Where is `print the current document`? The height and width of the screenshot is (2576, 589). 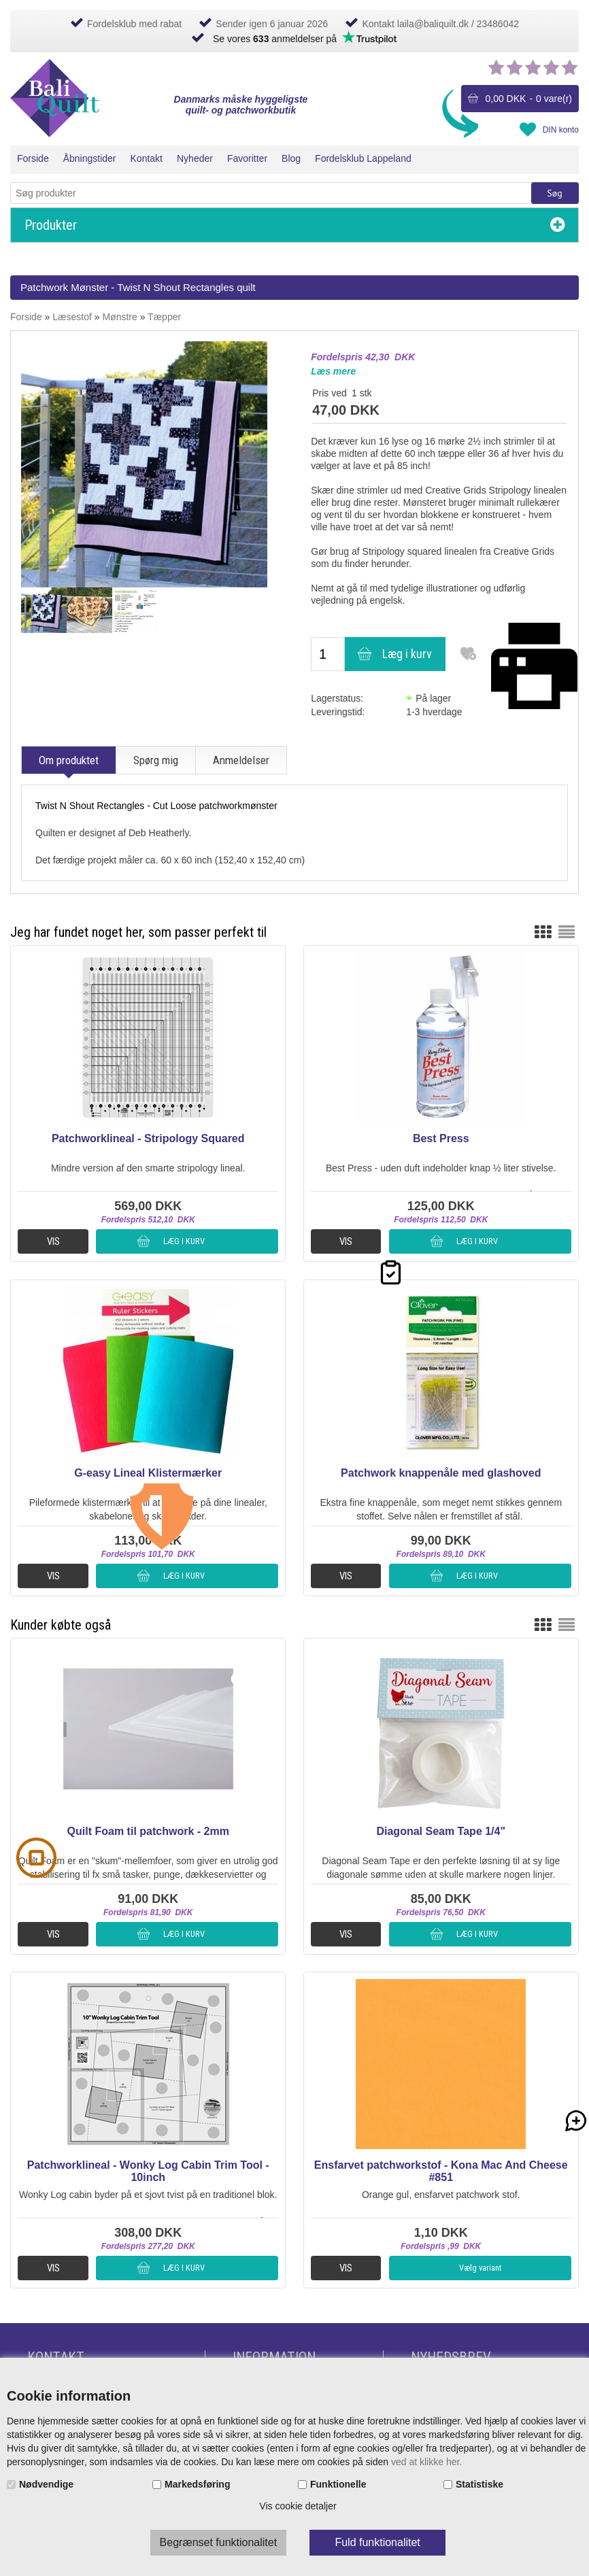
print the current document is located at coordinates (534, 666).